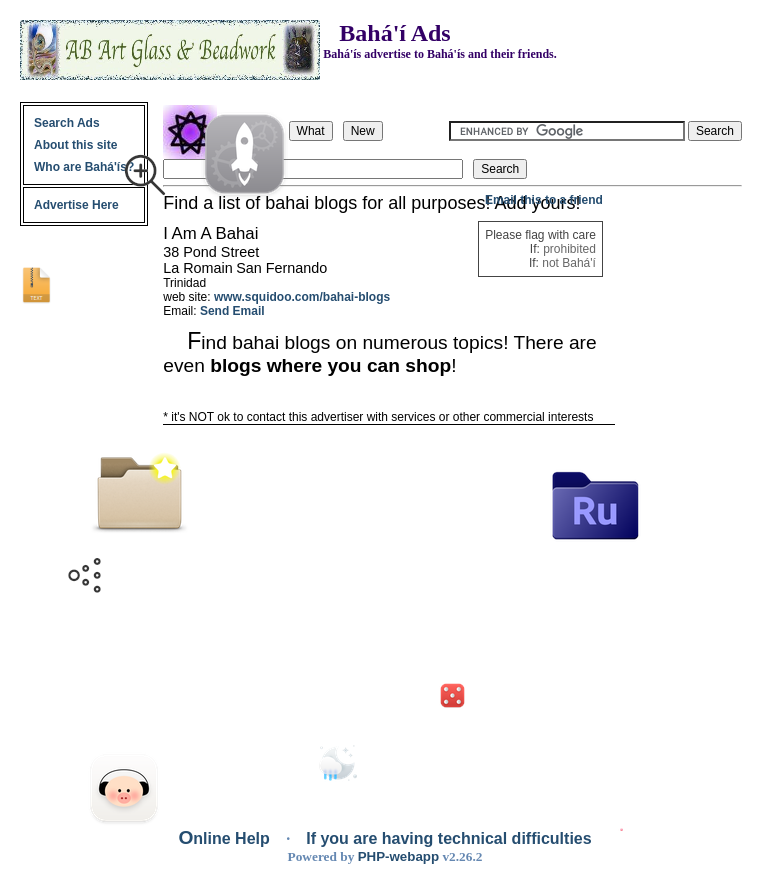 The height and width of the screenshot is (884, 770). Describe the element at coordinates (36, 285) in the screenshot. I see `compressed archive file type indicator` at that location.